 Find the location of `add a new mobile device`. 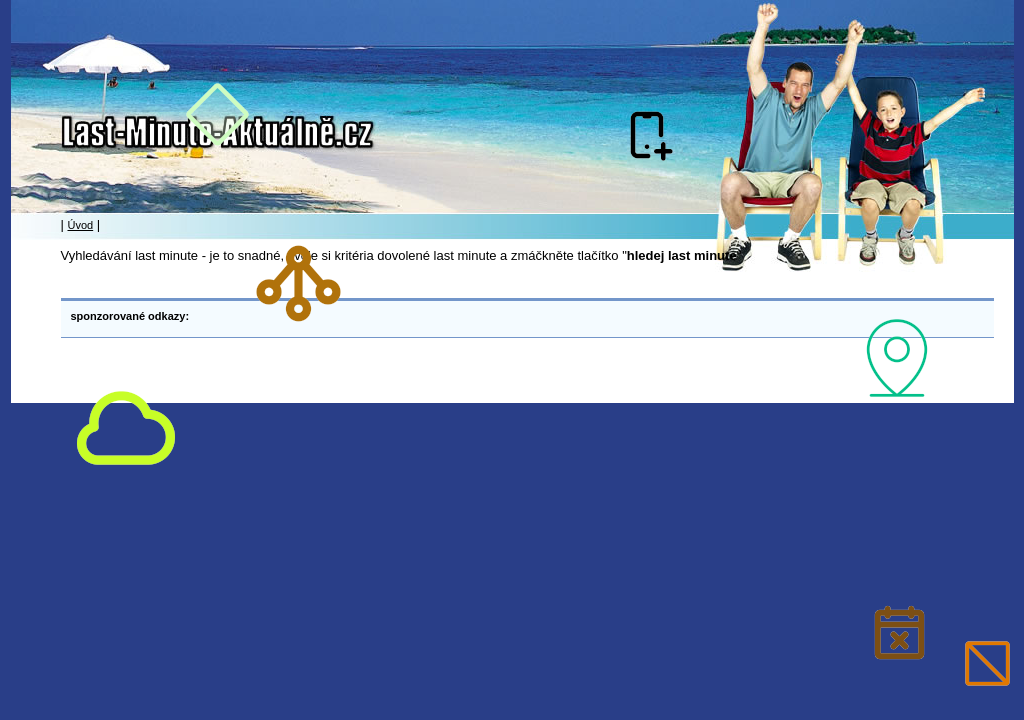

add a new mobile device is located at coordinates (647, 135).